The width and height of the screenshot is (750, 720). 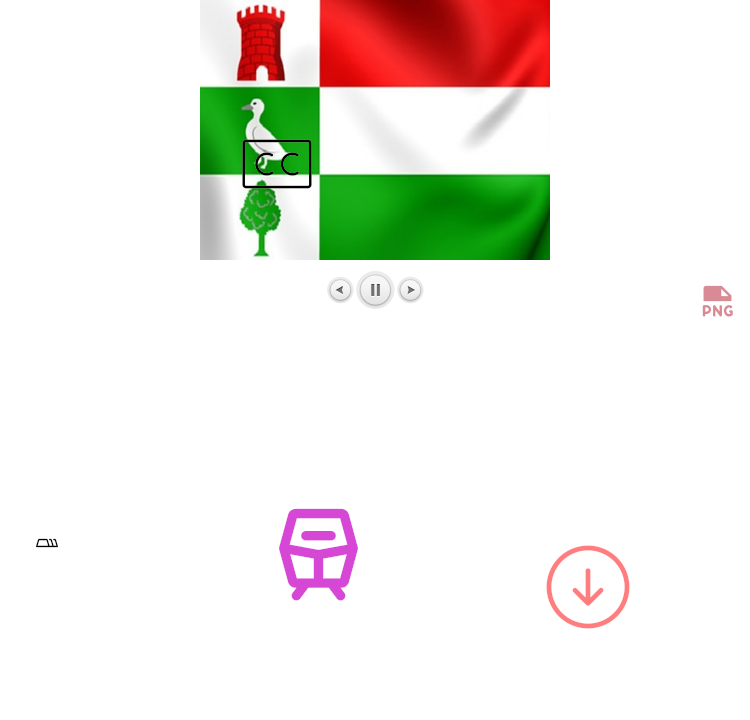 I want to click on enable closed captions for video content, so click(x=277, y=164).